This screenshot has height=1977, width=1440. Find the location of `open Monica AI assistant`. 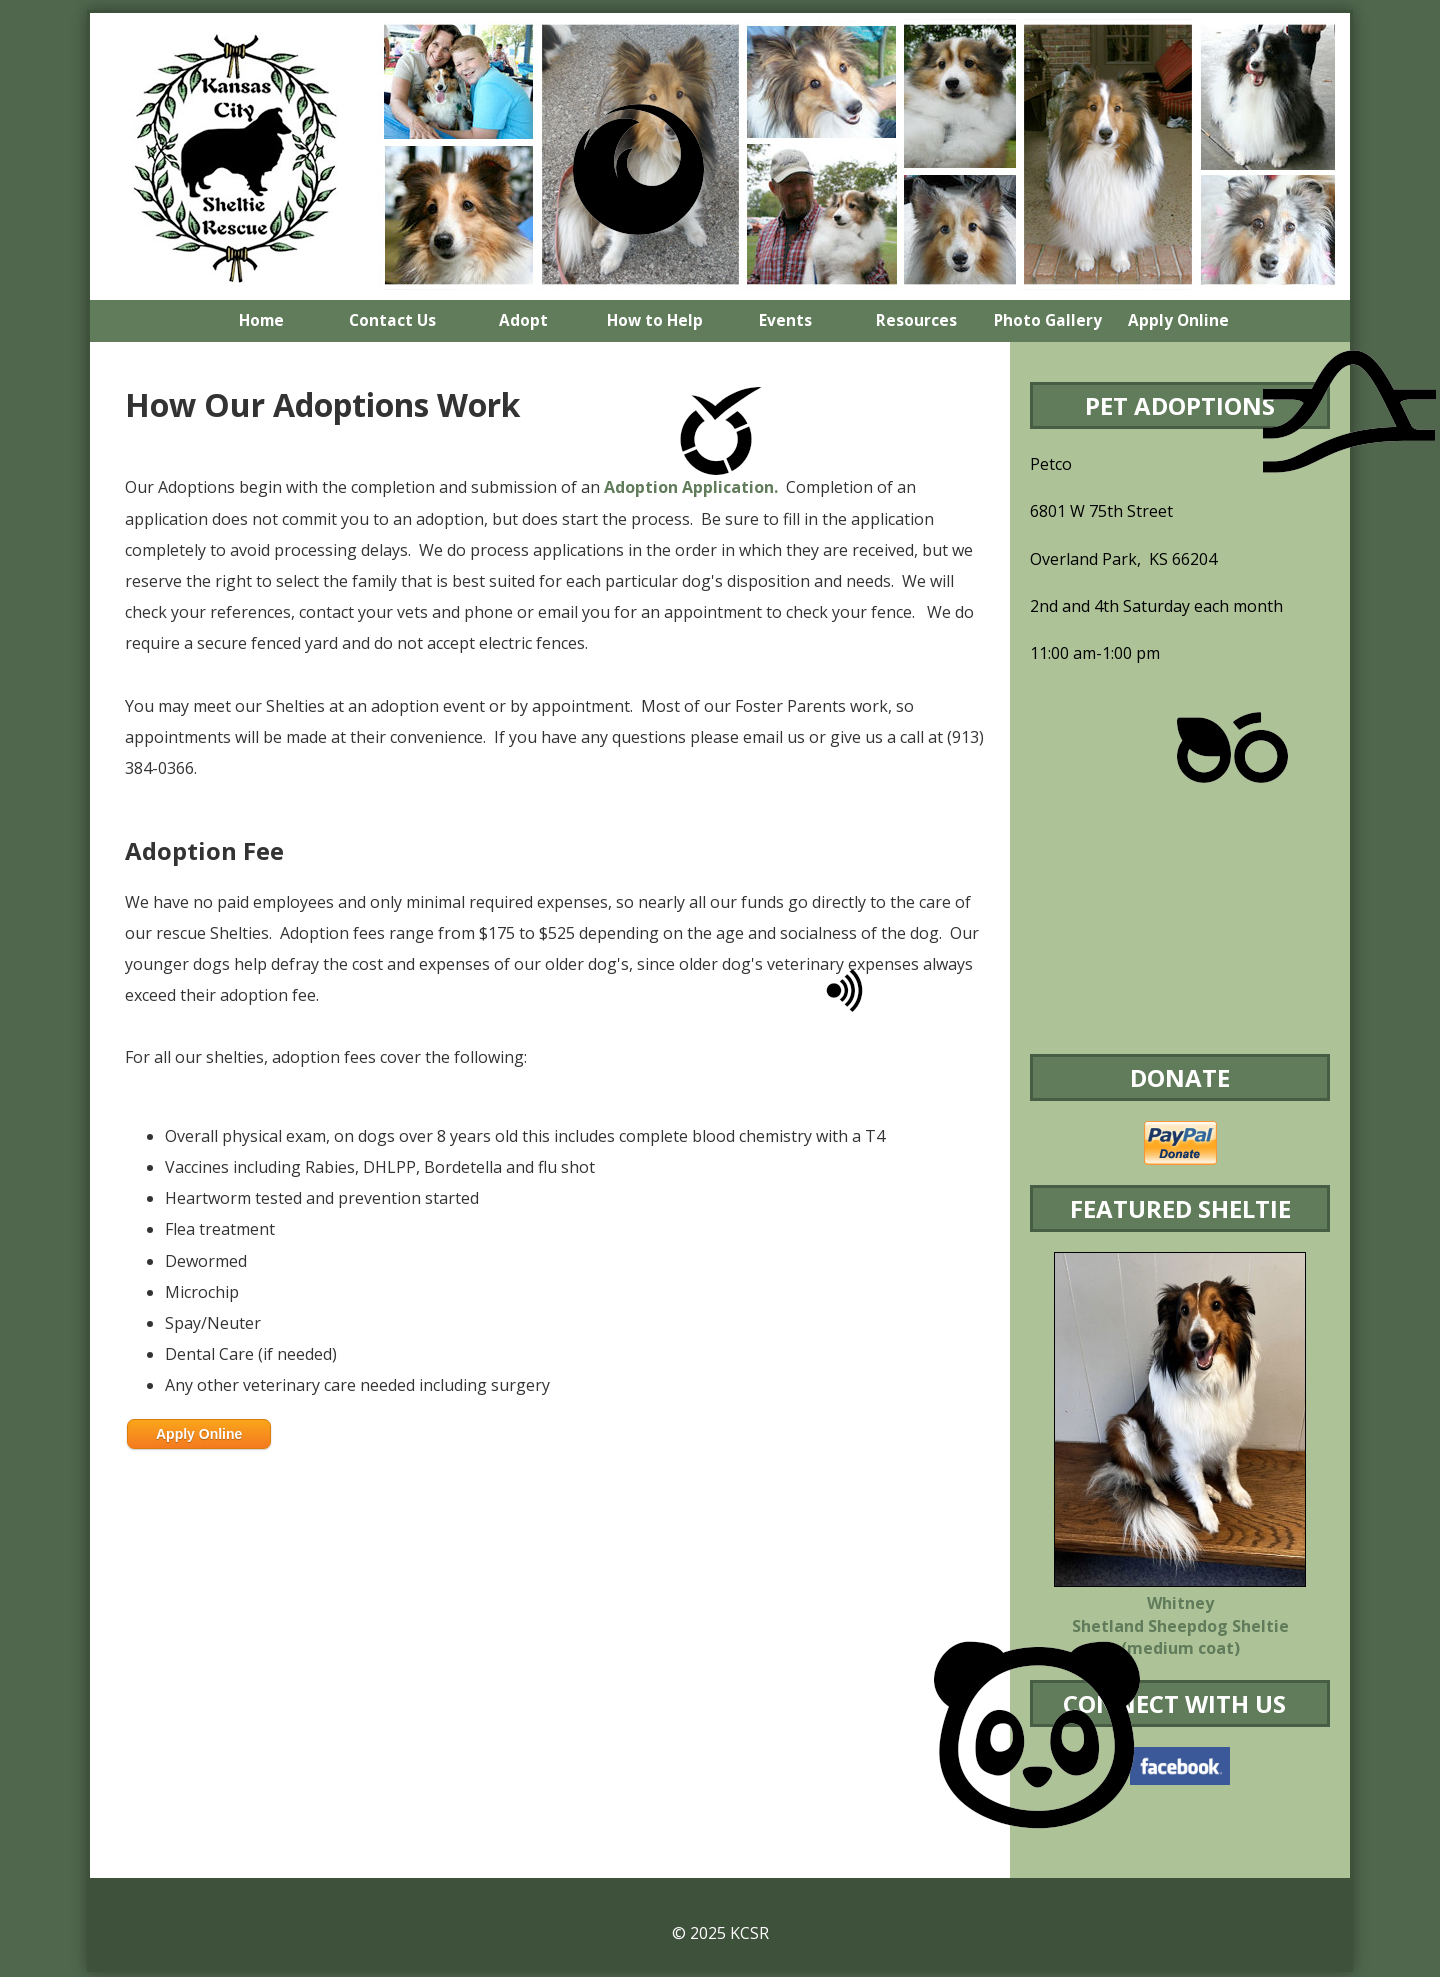

open Monica AI assistant is located at coordinates (1037, 1735).